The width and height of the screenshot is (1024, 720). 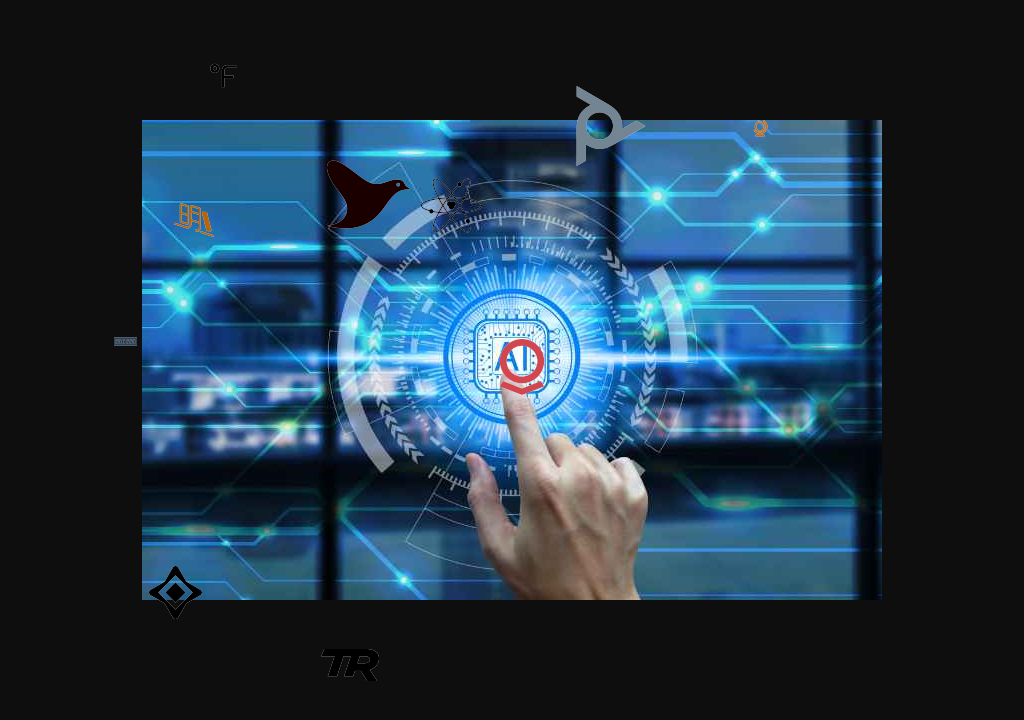 I want to click on openmined logo - an open-source privacy-focused AI platform, so click(x=175, y=592).